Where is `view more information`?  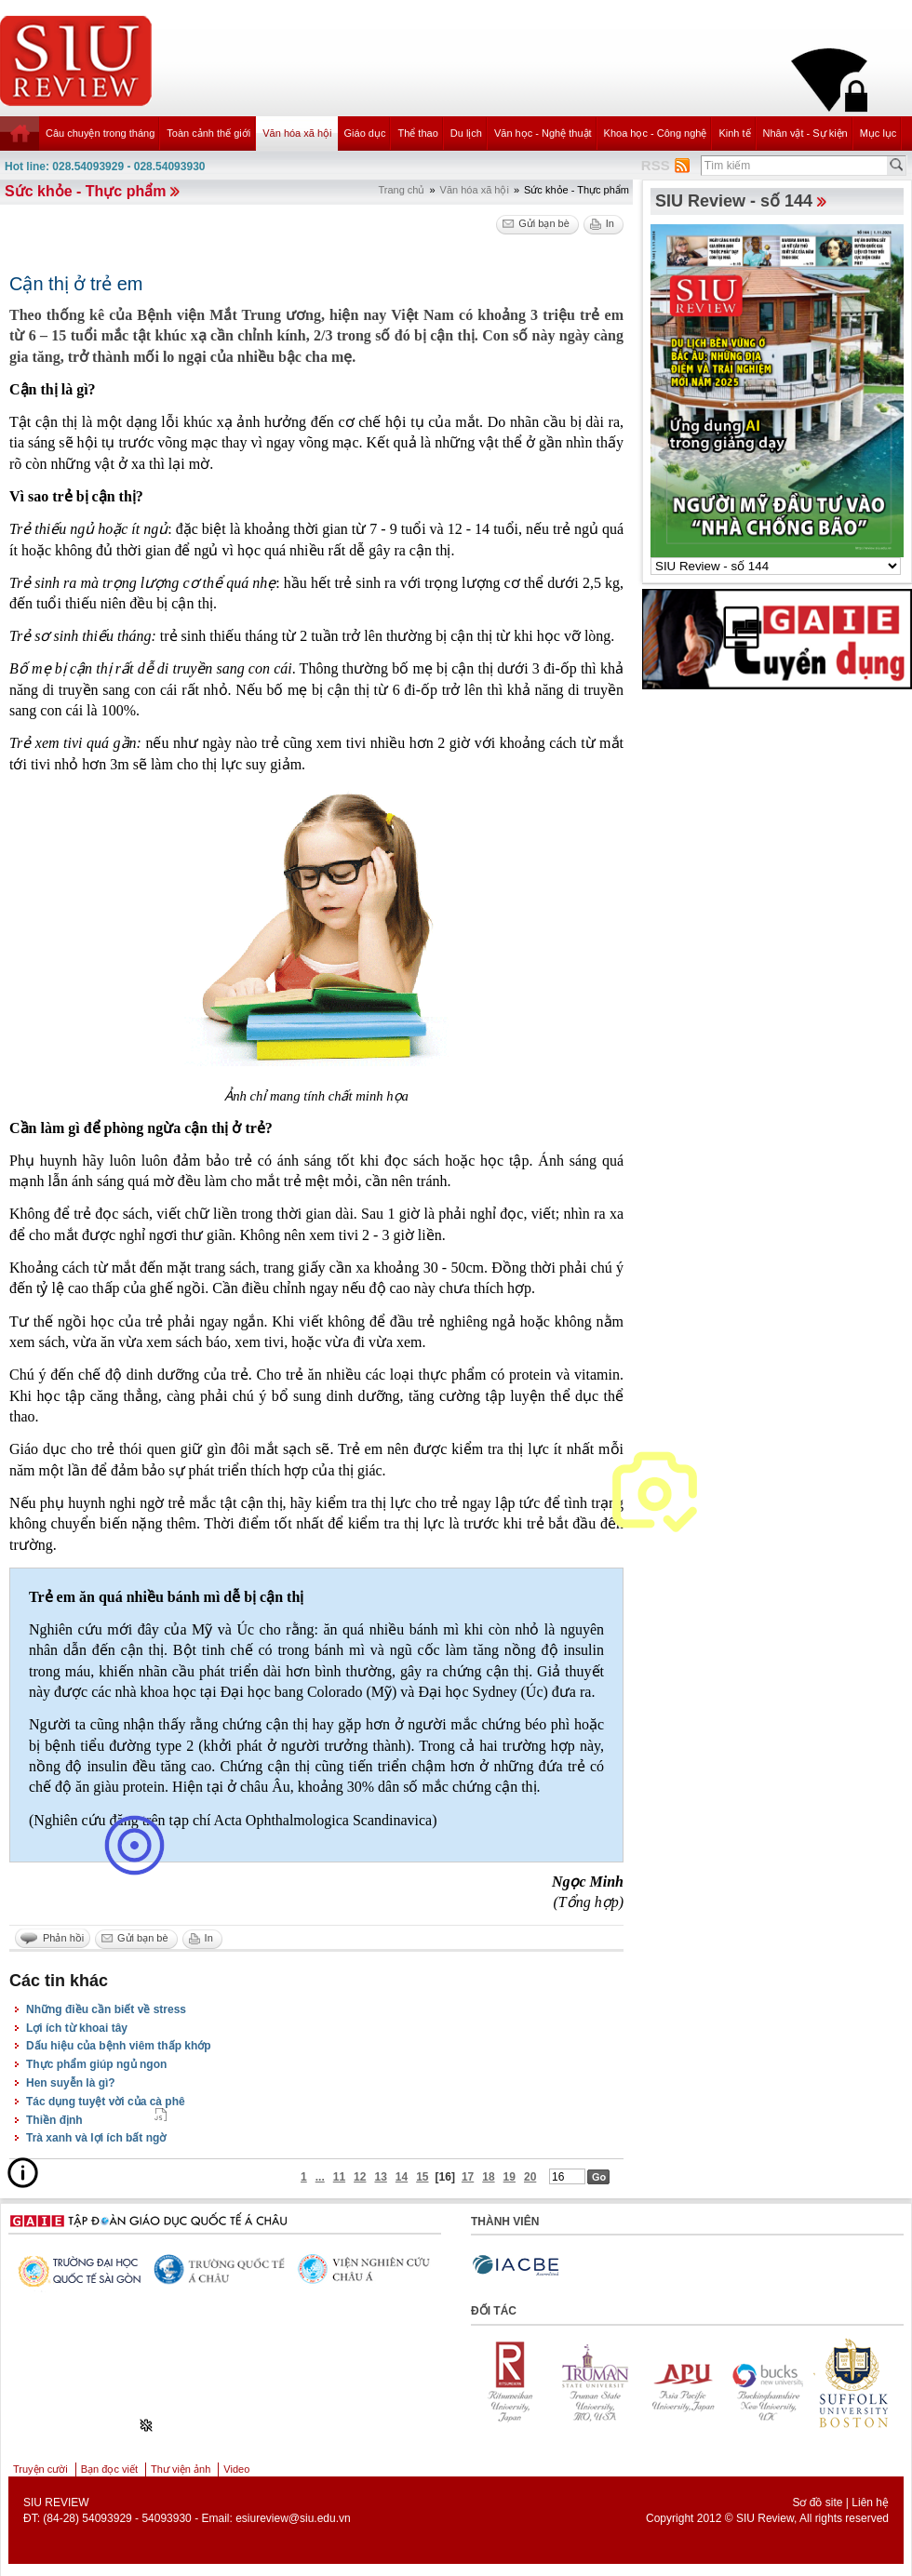
view more information is located at coordinates (22, 2172).